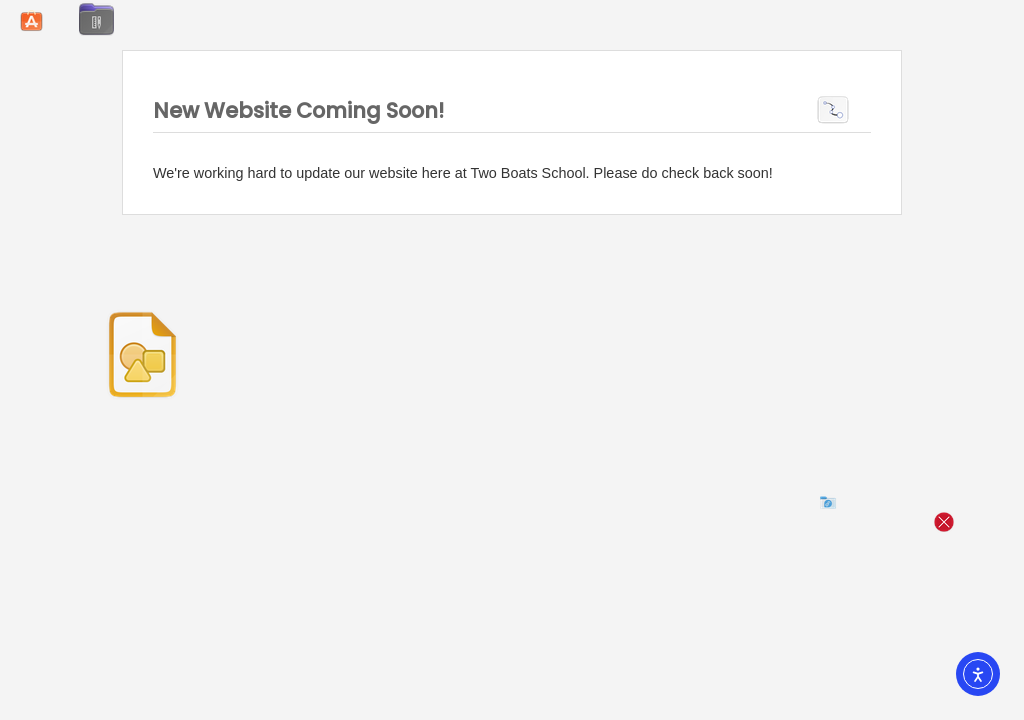 This screenshot has width=1024, height=720. What do you see at coordinates (944, 522) in the screenshot?
I see `indicates a sync error with a shared file or folder` at bounding box center [944, 522].